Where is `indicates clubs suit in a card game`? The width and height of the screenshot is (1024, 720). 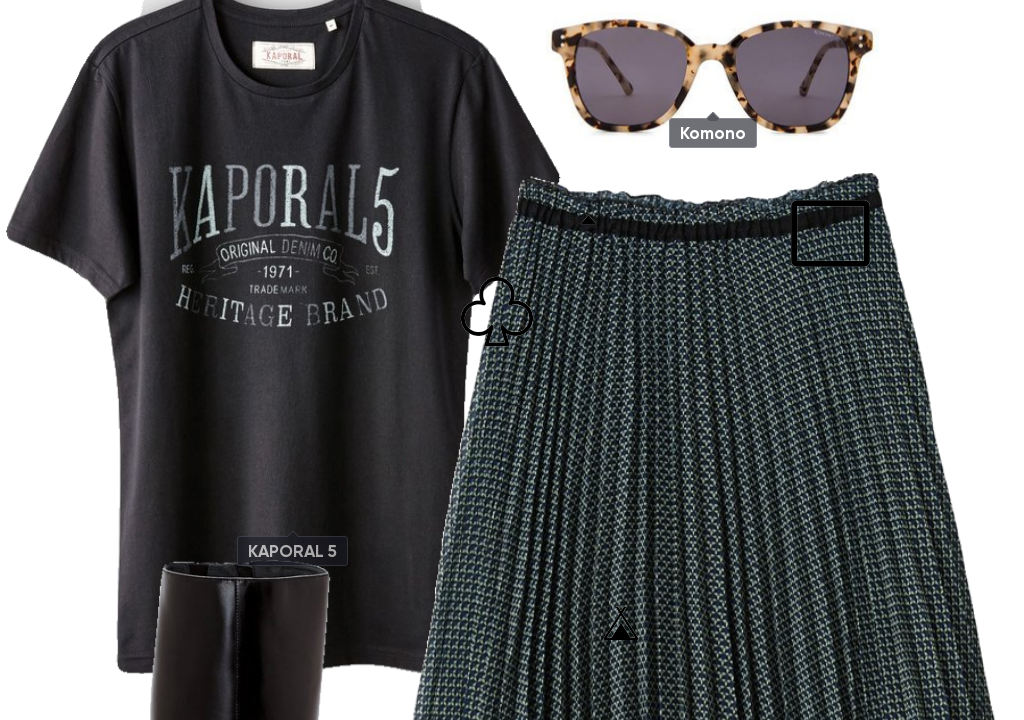 indicates clubs suit in a card game is located at coordinates (497, 313).